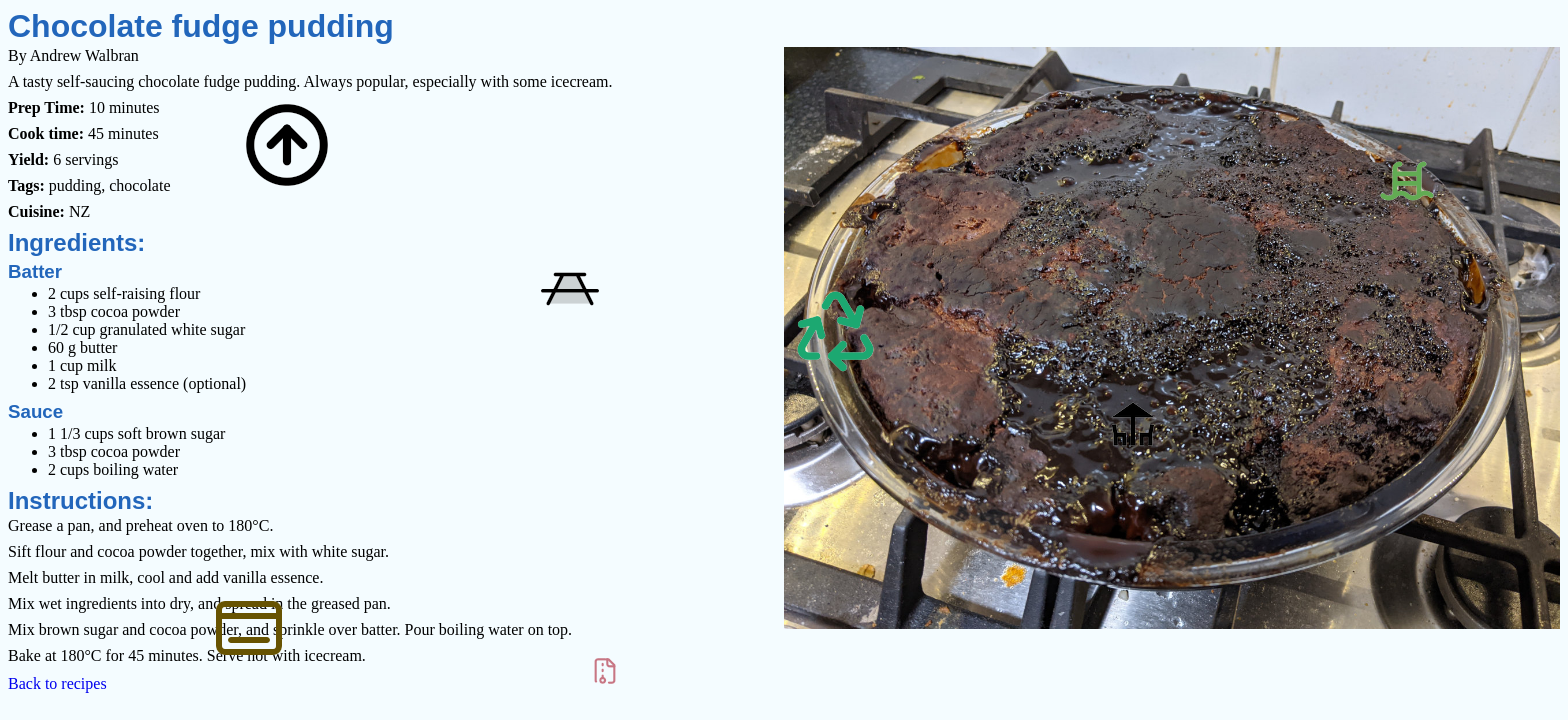 The height and width of the screenshot is (720, 1568). Describe the element at coordinates (249, 628) in the screenshot. I see `access the dock or taskbar` at that location.